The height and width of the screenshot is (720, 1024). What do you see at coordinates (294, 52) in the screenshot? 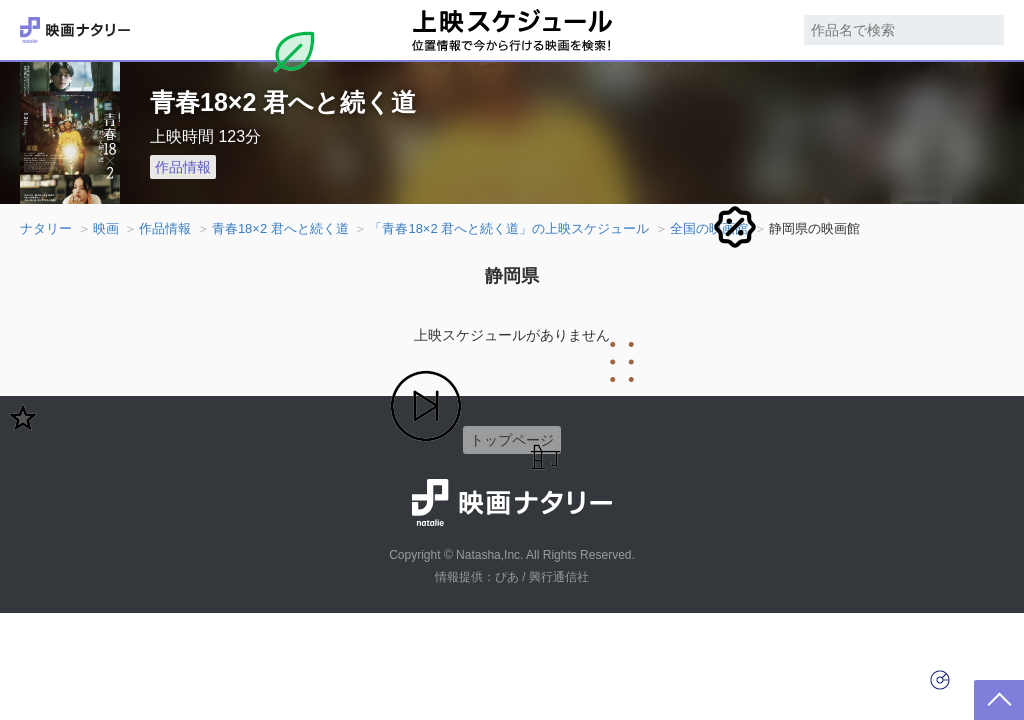
I see `eco-friendly or sustainable option` at bounding box center [294, 52].